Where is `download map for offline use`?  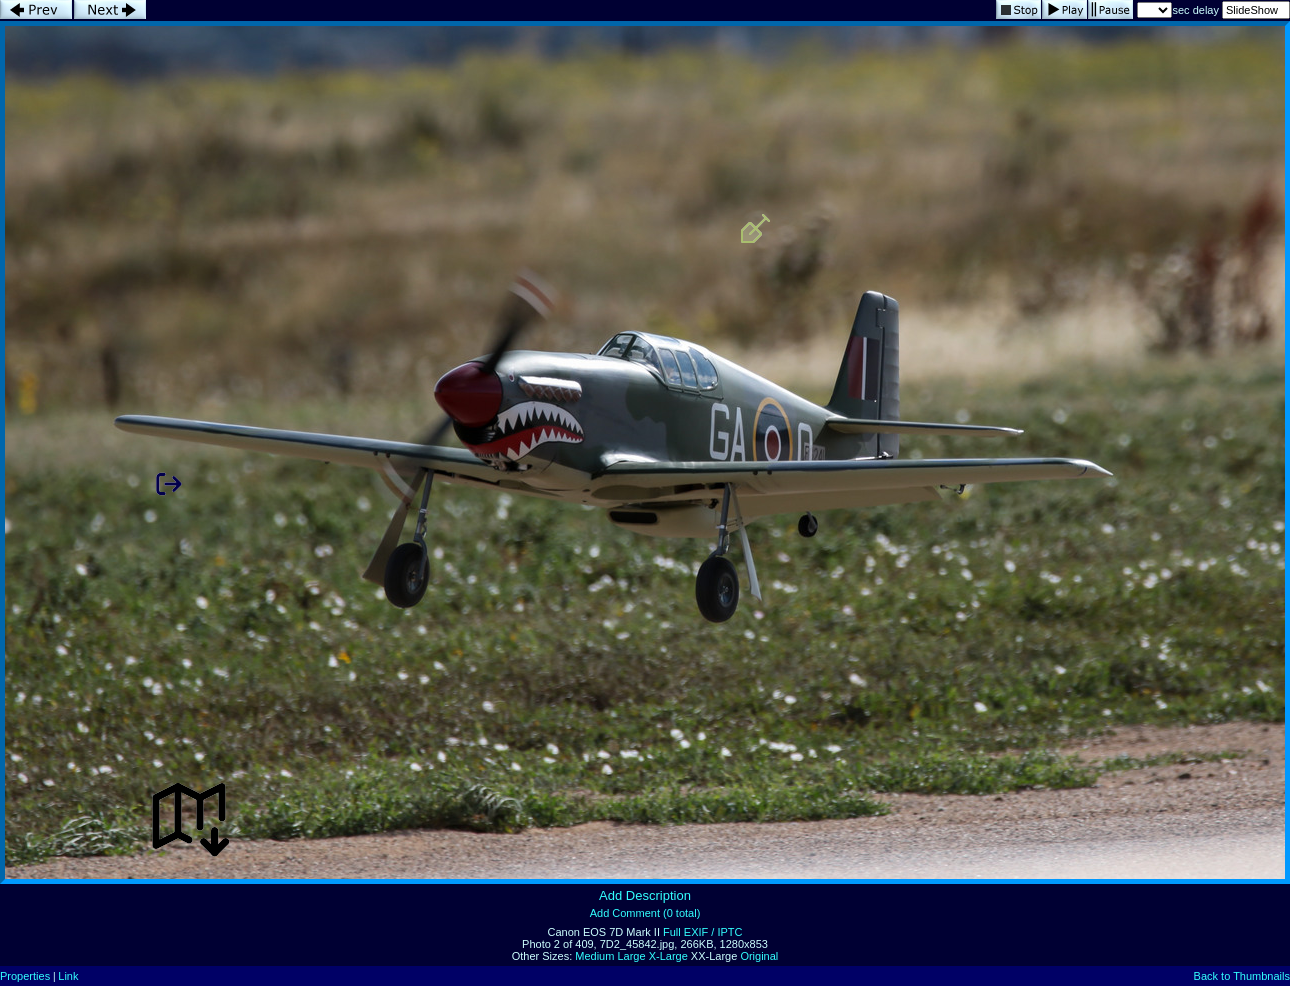
download map for offline use is located at coordinates (189, 816).